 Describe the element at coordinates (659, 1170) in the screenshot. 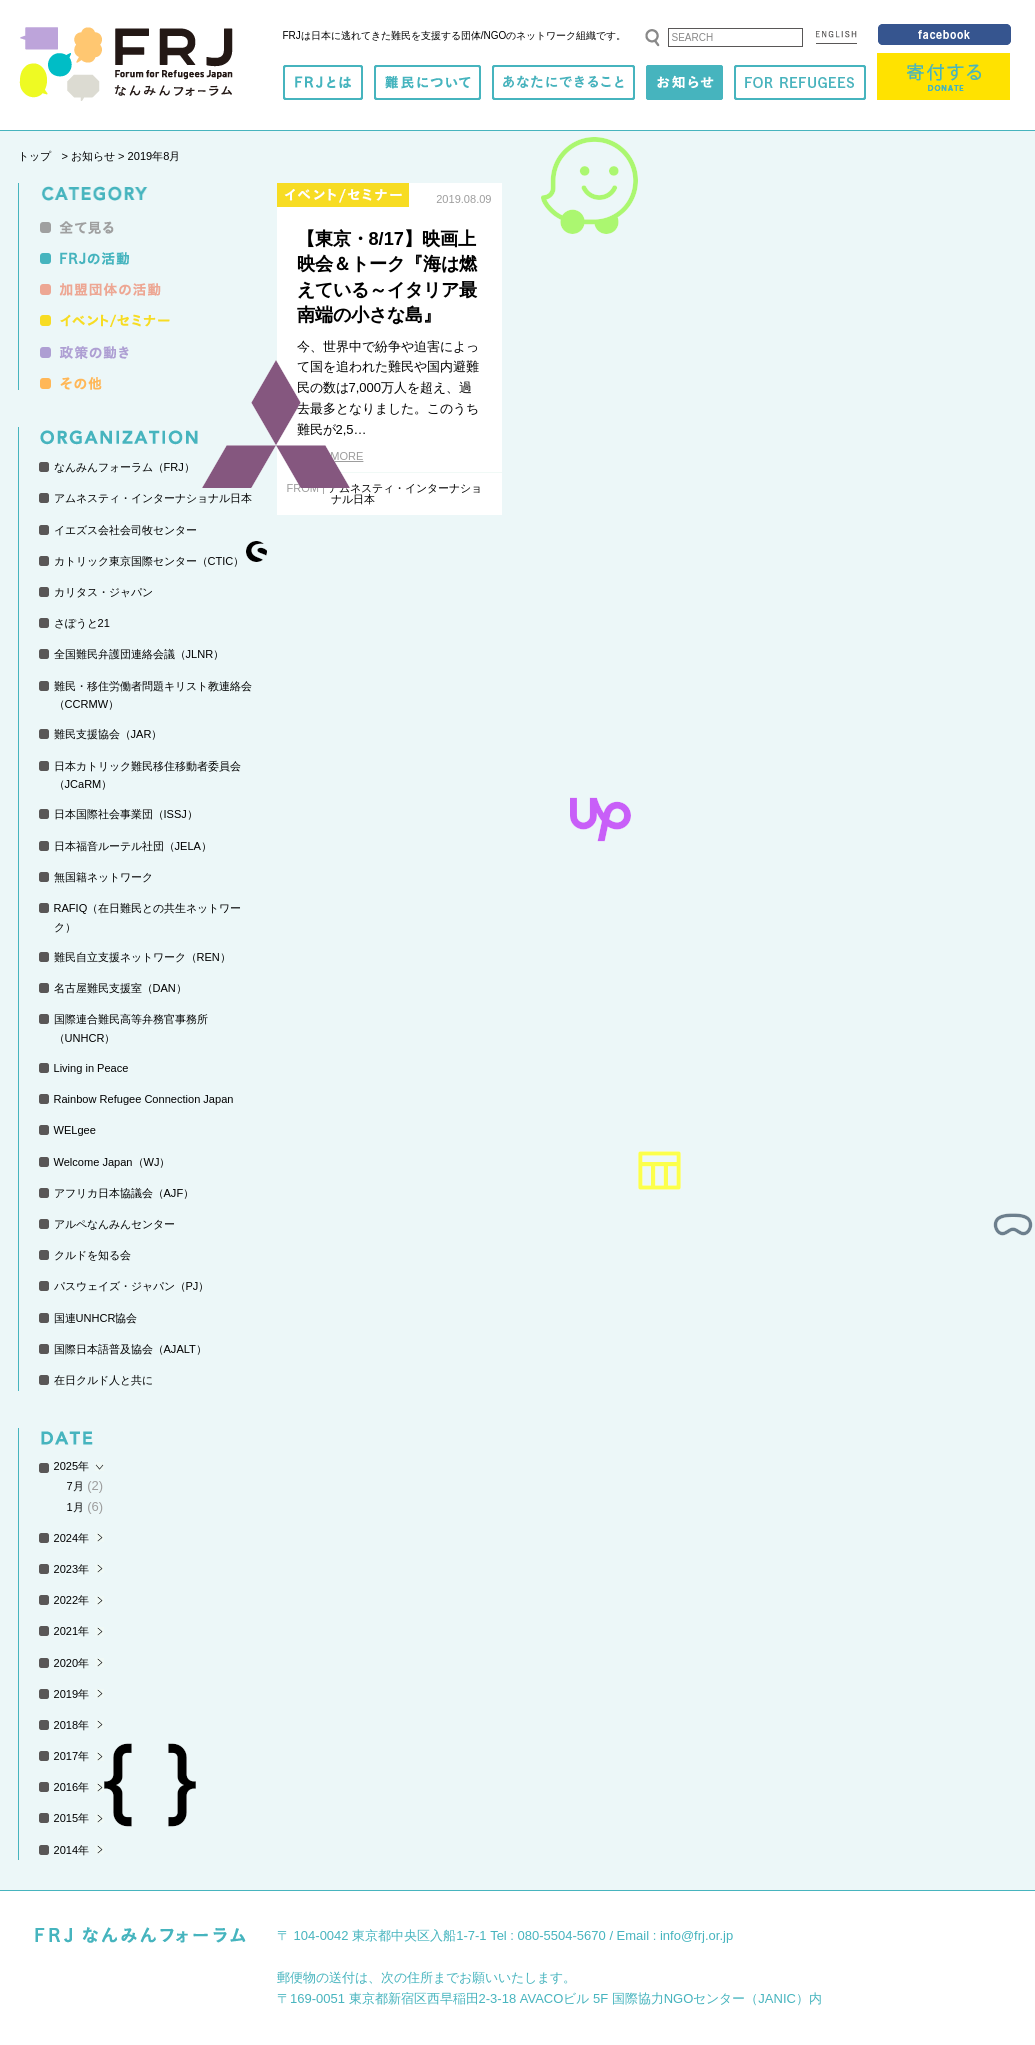

I see `insert a table into a document` at that location.